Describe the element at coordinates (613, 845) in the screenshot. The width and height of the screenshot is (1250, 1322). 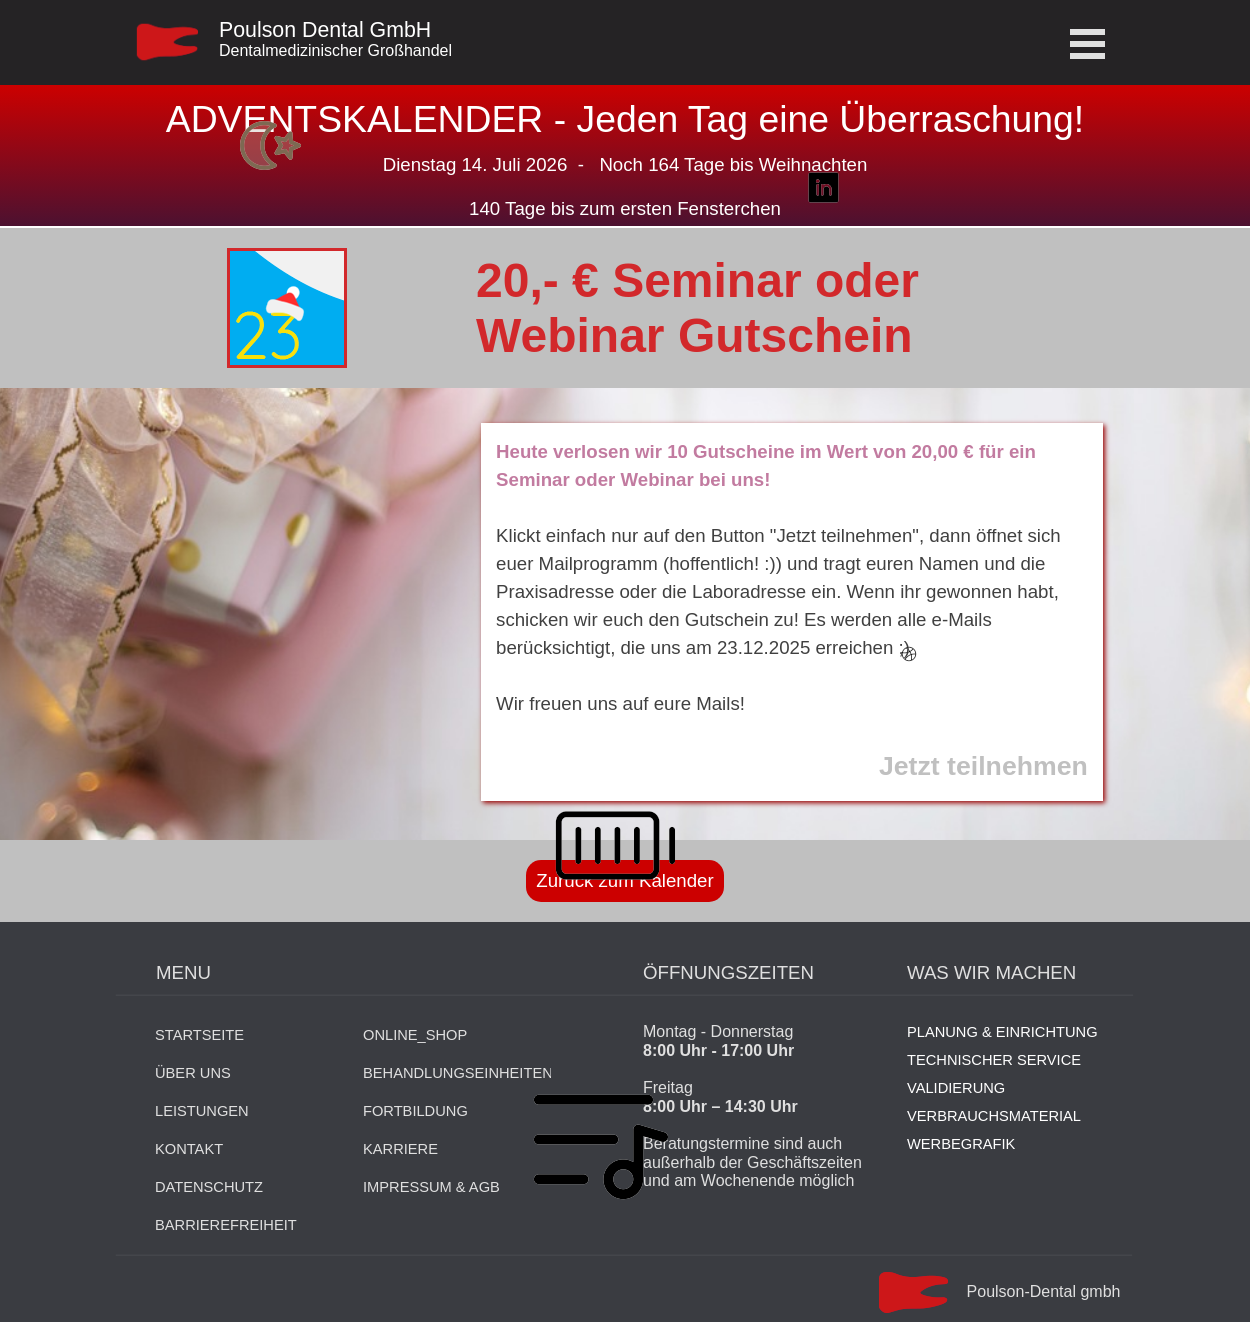
I see `indicates battery is fully charged` at that location.